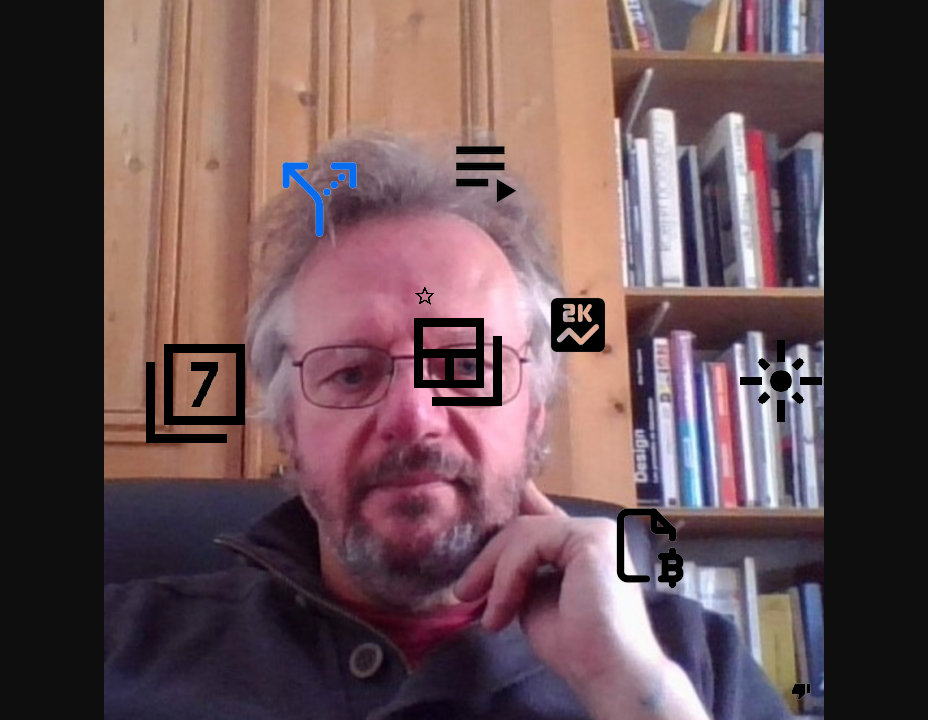  What do you see at coordinates (488, 170) in the screenshot?
I see `play all items in a playlist` at bounding box center [488, 170].